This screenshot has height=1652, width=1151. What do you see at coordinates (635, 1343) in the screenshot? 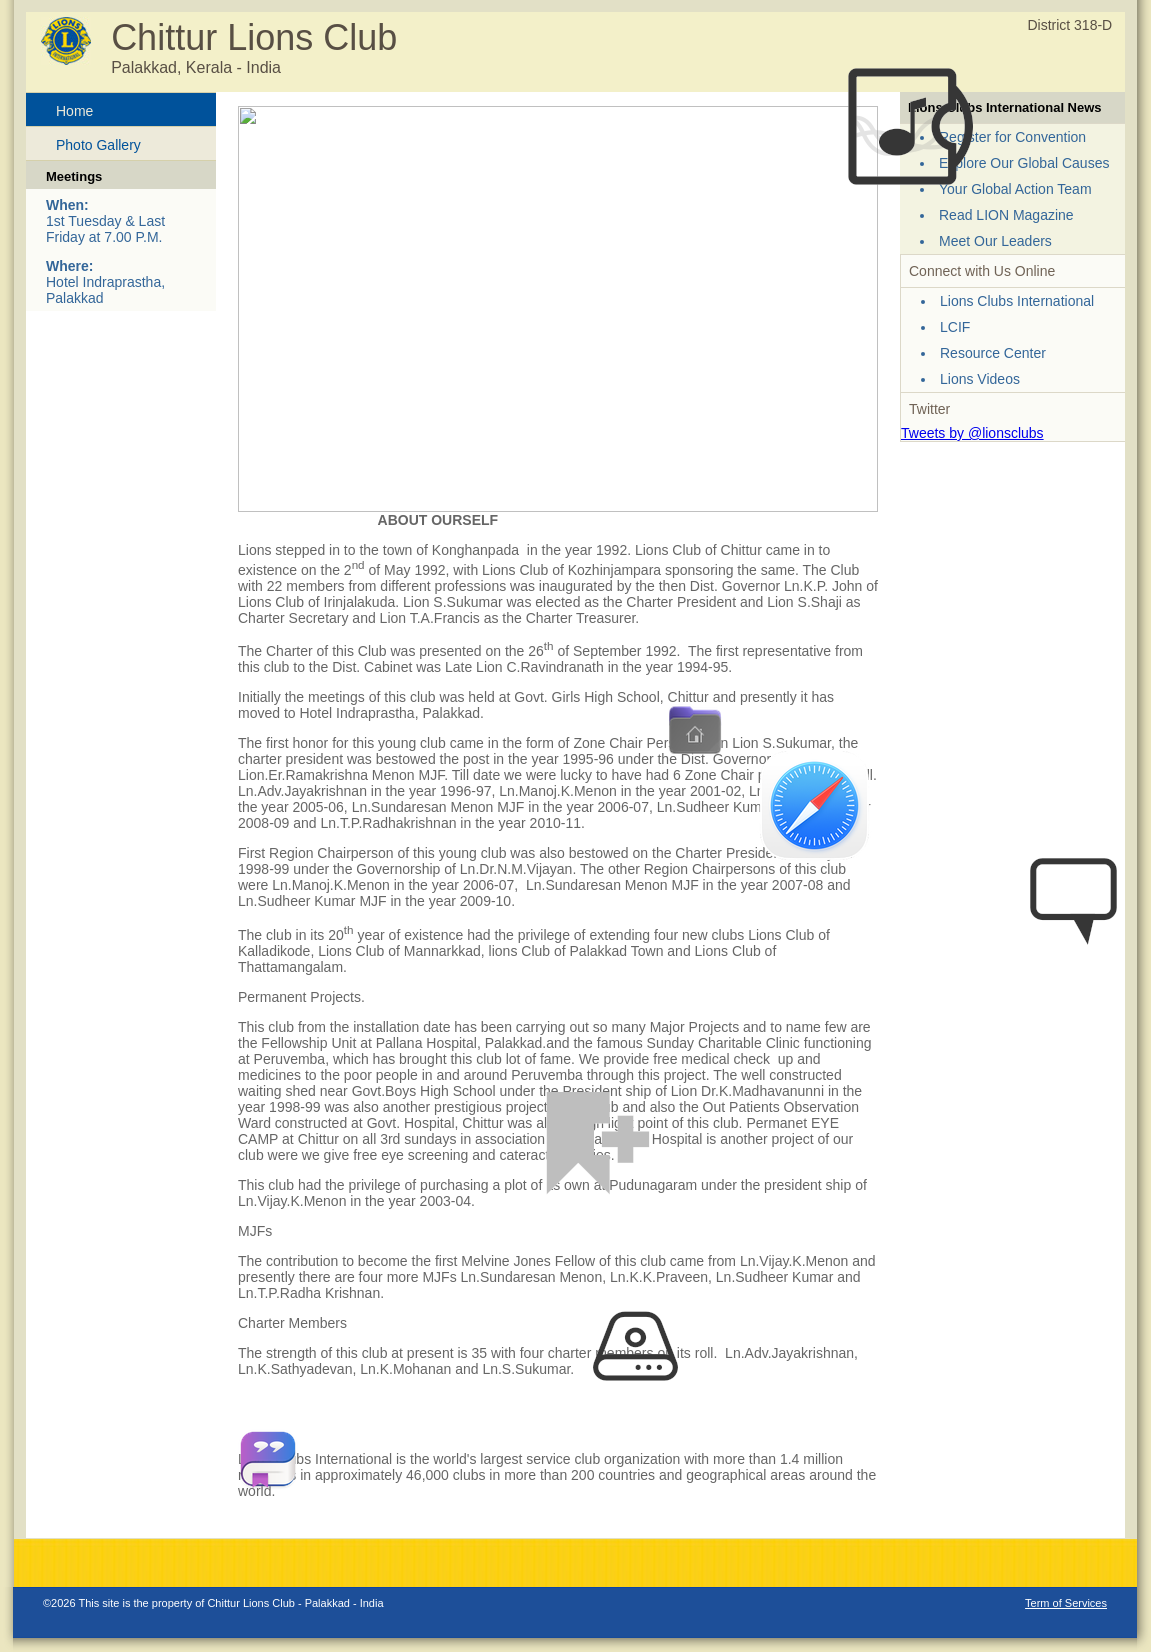
I see `indicates a firewire-connected hard drive` at bounding box center [635, 1343].